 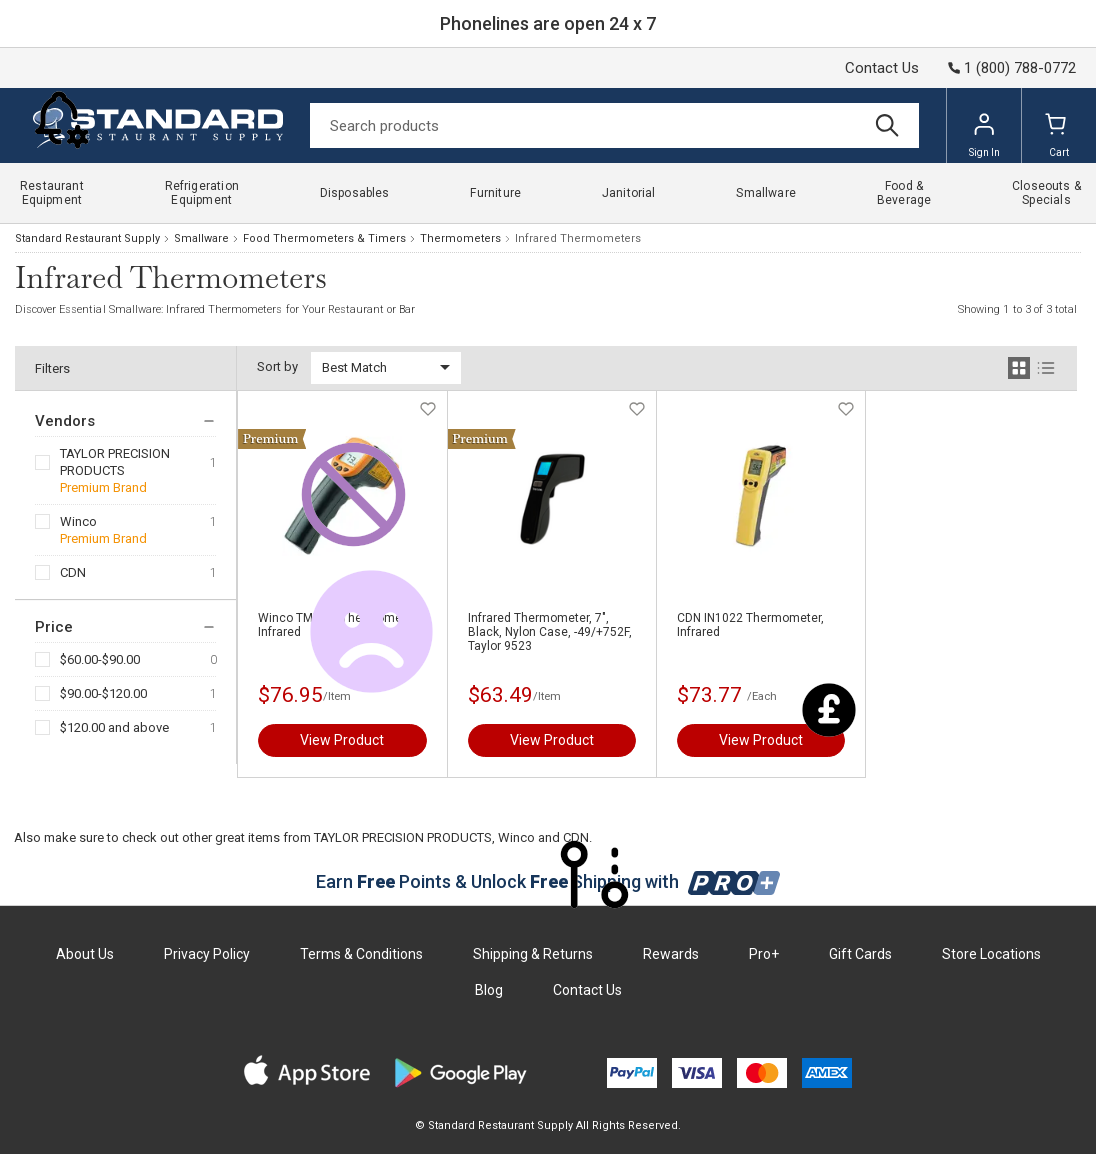 What do you see at coordinates (594, 874) in the screenshot?
I see `indicates a draft pull request awaiting completion` at bounding box center [594, 874].